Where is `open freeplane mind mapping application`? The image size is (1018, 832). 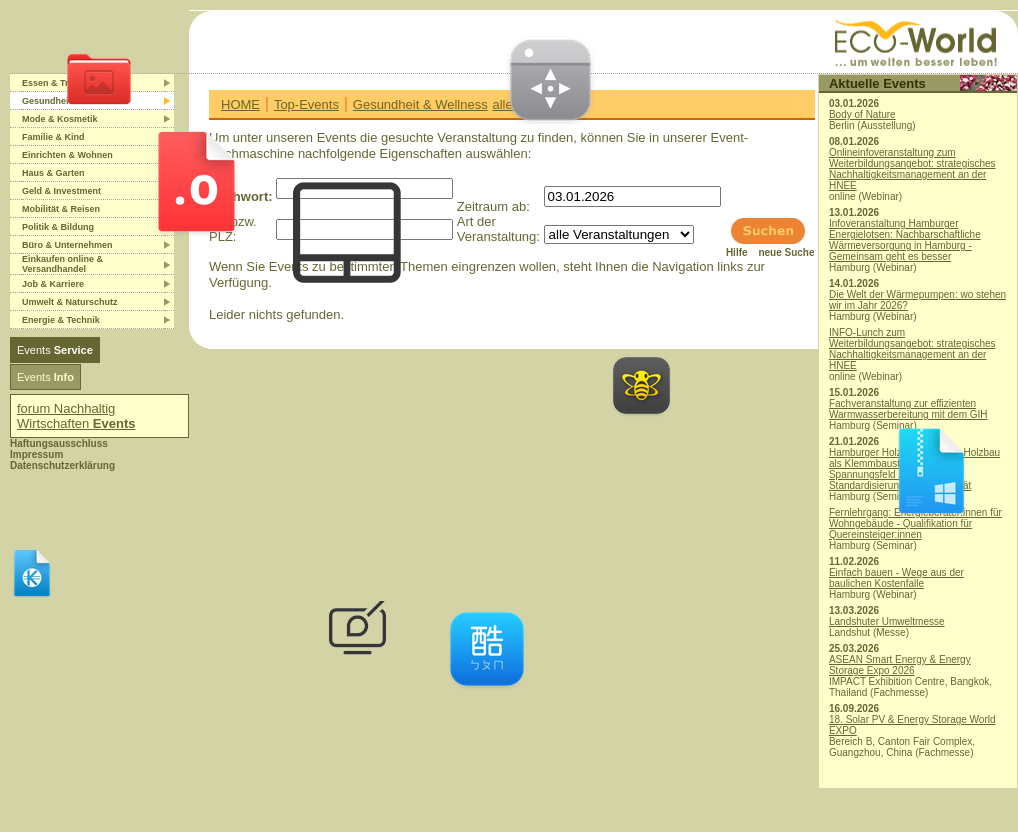 open freeplane mind mapping application is located at coordinates (641, 385).